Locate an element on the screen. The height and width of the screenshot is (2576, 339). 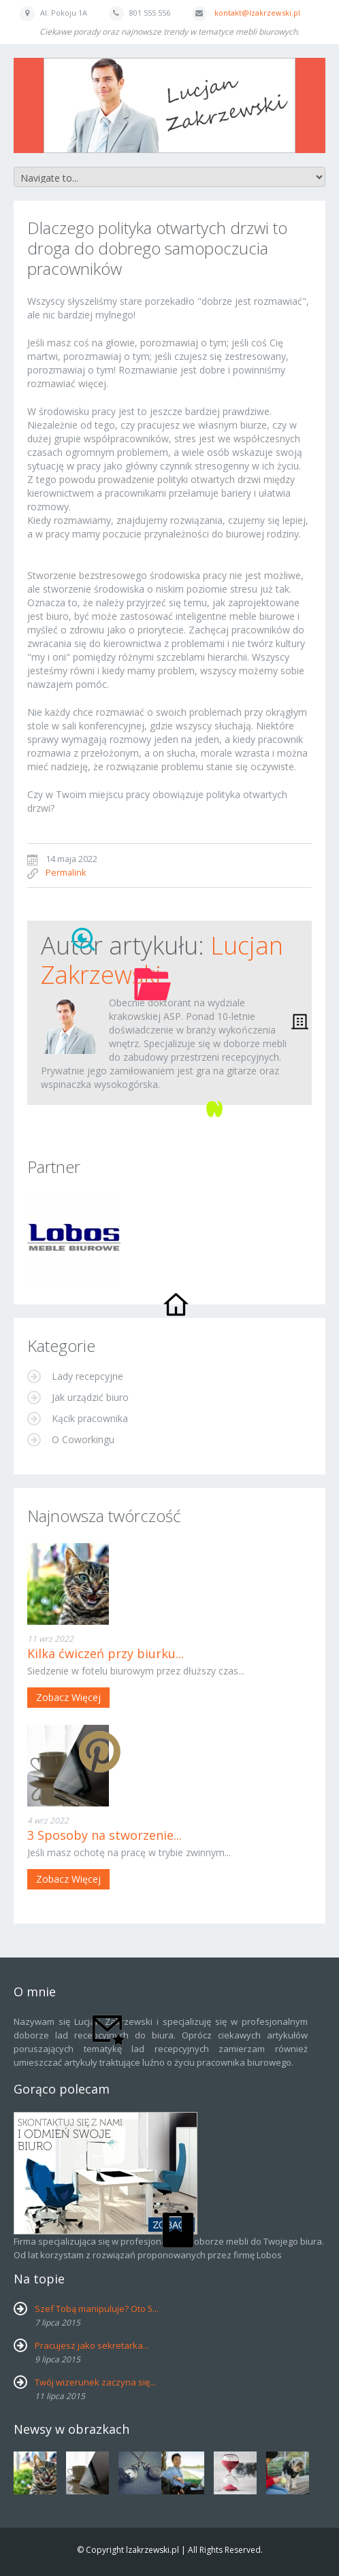
view bookmarked file is located at coordinates (178, 2230).